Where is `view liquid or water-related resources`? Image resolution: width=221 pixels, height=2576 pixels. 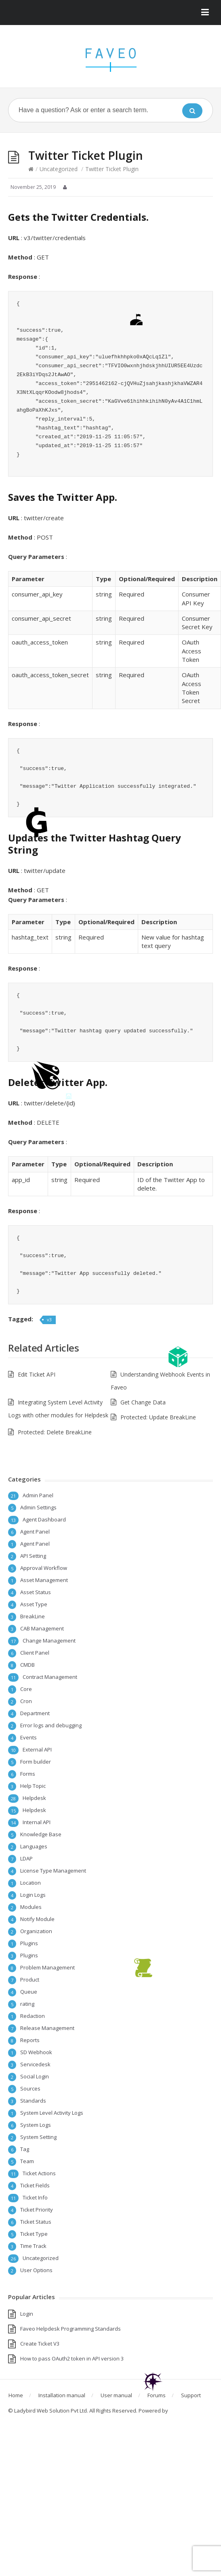
view liquid or water-related resources is located at coordinates (45, 1075).